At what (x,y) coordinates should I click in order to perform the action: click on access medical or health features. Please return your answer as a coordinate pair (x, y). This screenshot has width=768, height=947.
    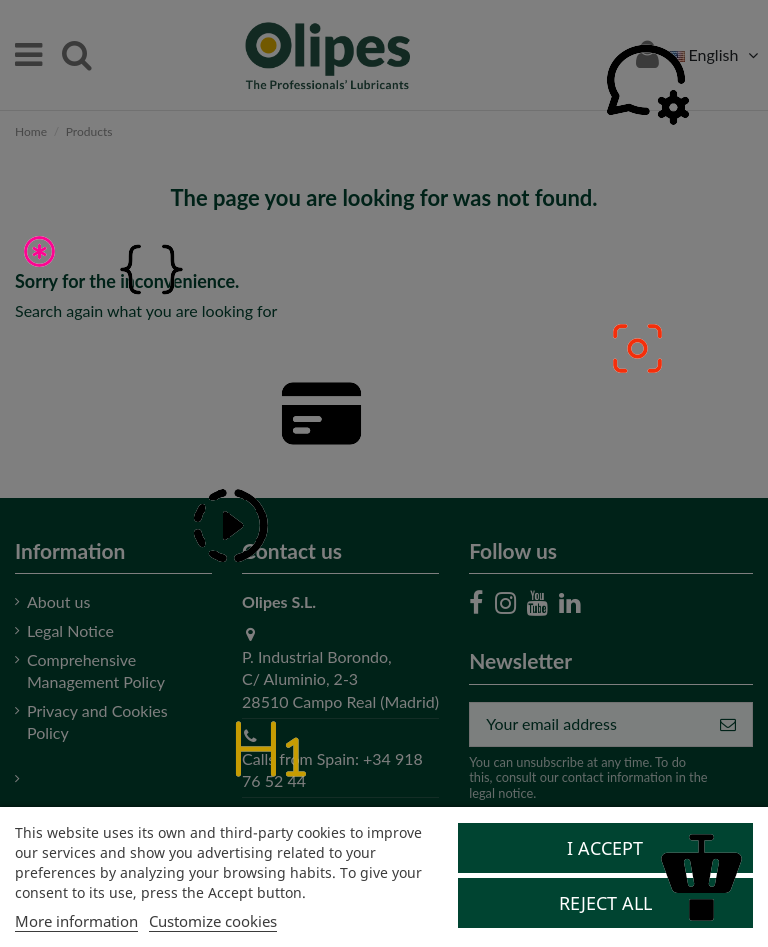
    Looking at the image, I should click on (39, 251).